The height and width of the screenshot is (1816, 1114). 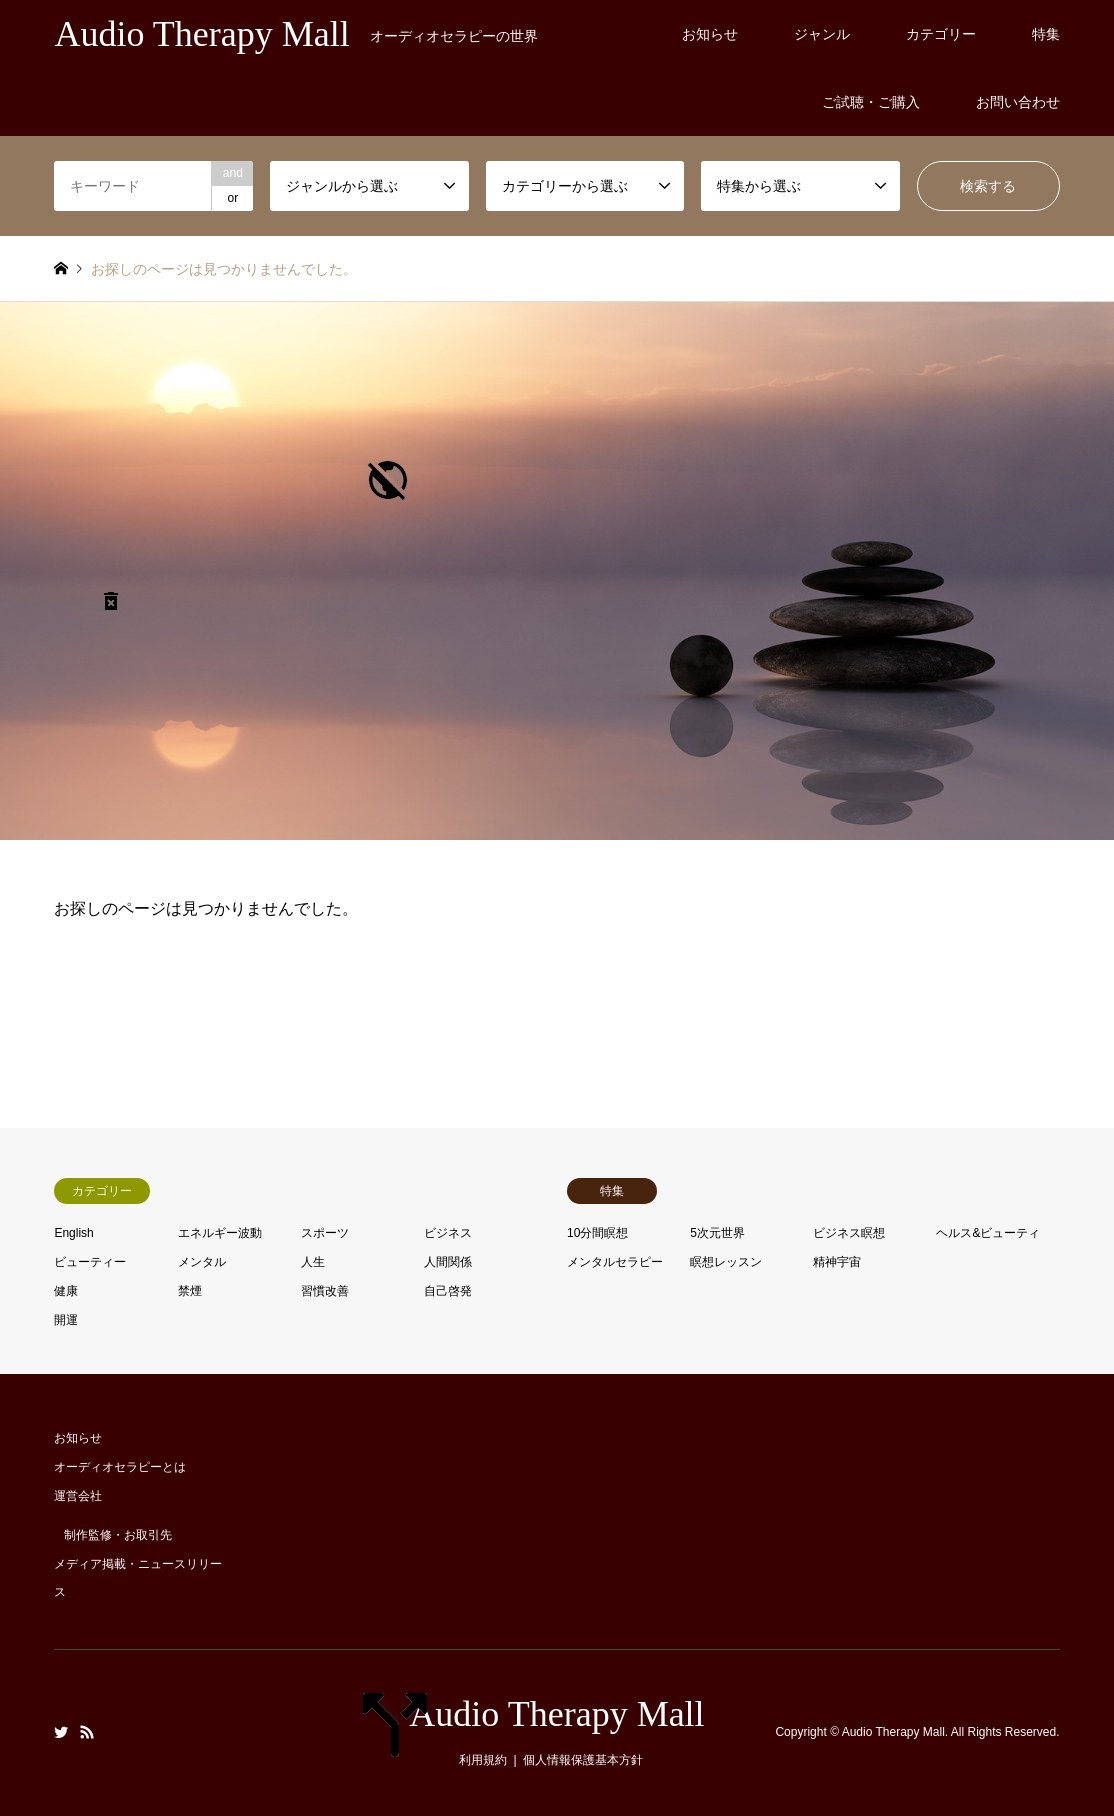 I want to click on permanently delete item, so click(x=111, y=601).